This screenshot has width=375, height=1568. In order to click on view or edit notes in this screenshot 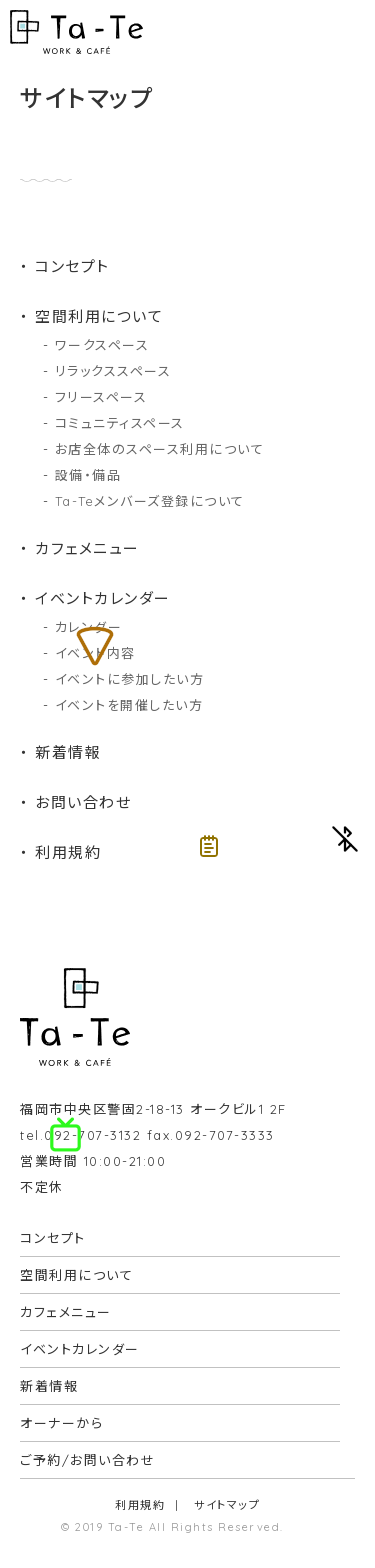, I will do `click(209, 846)`.